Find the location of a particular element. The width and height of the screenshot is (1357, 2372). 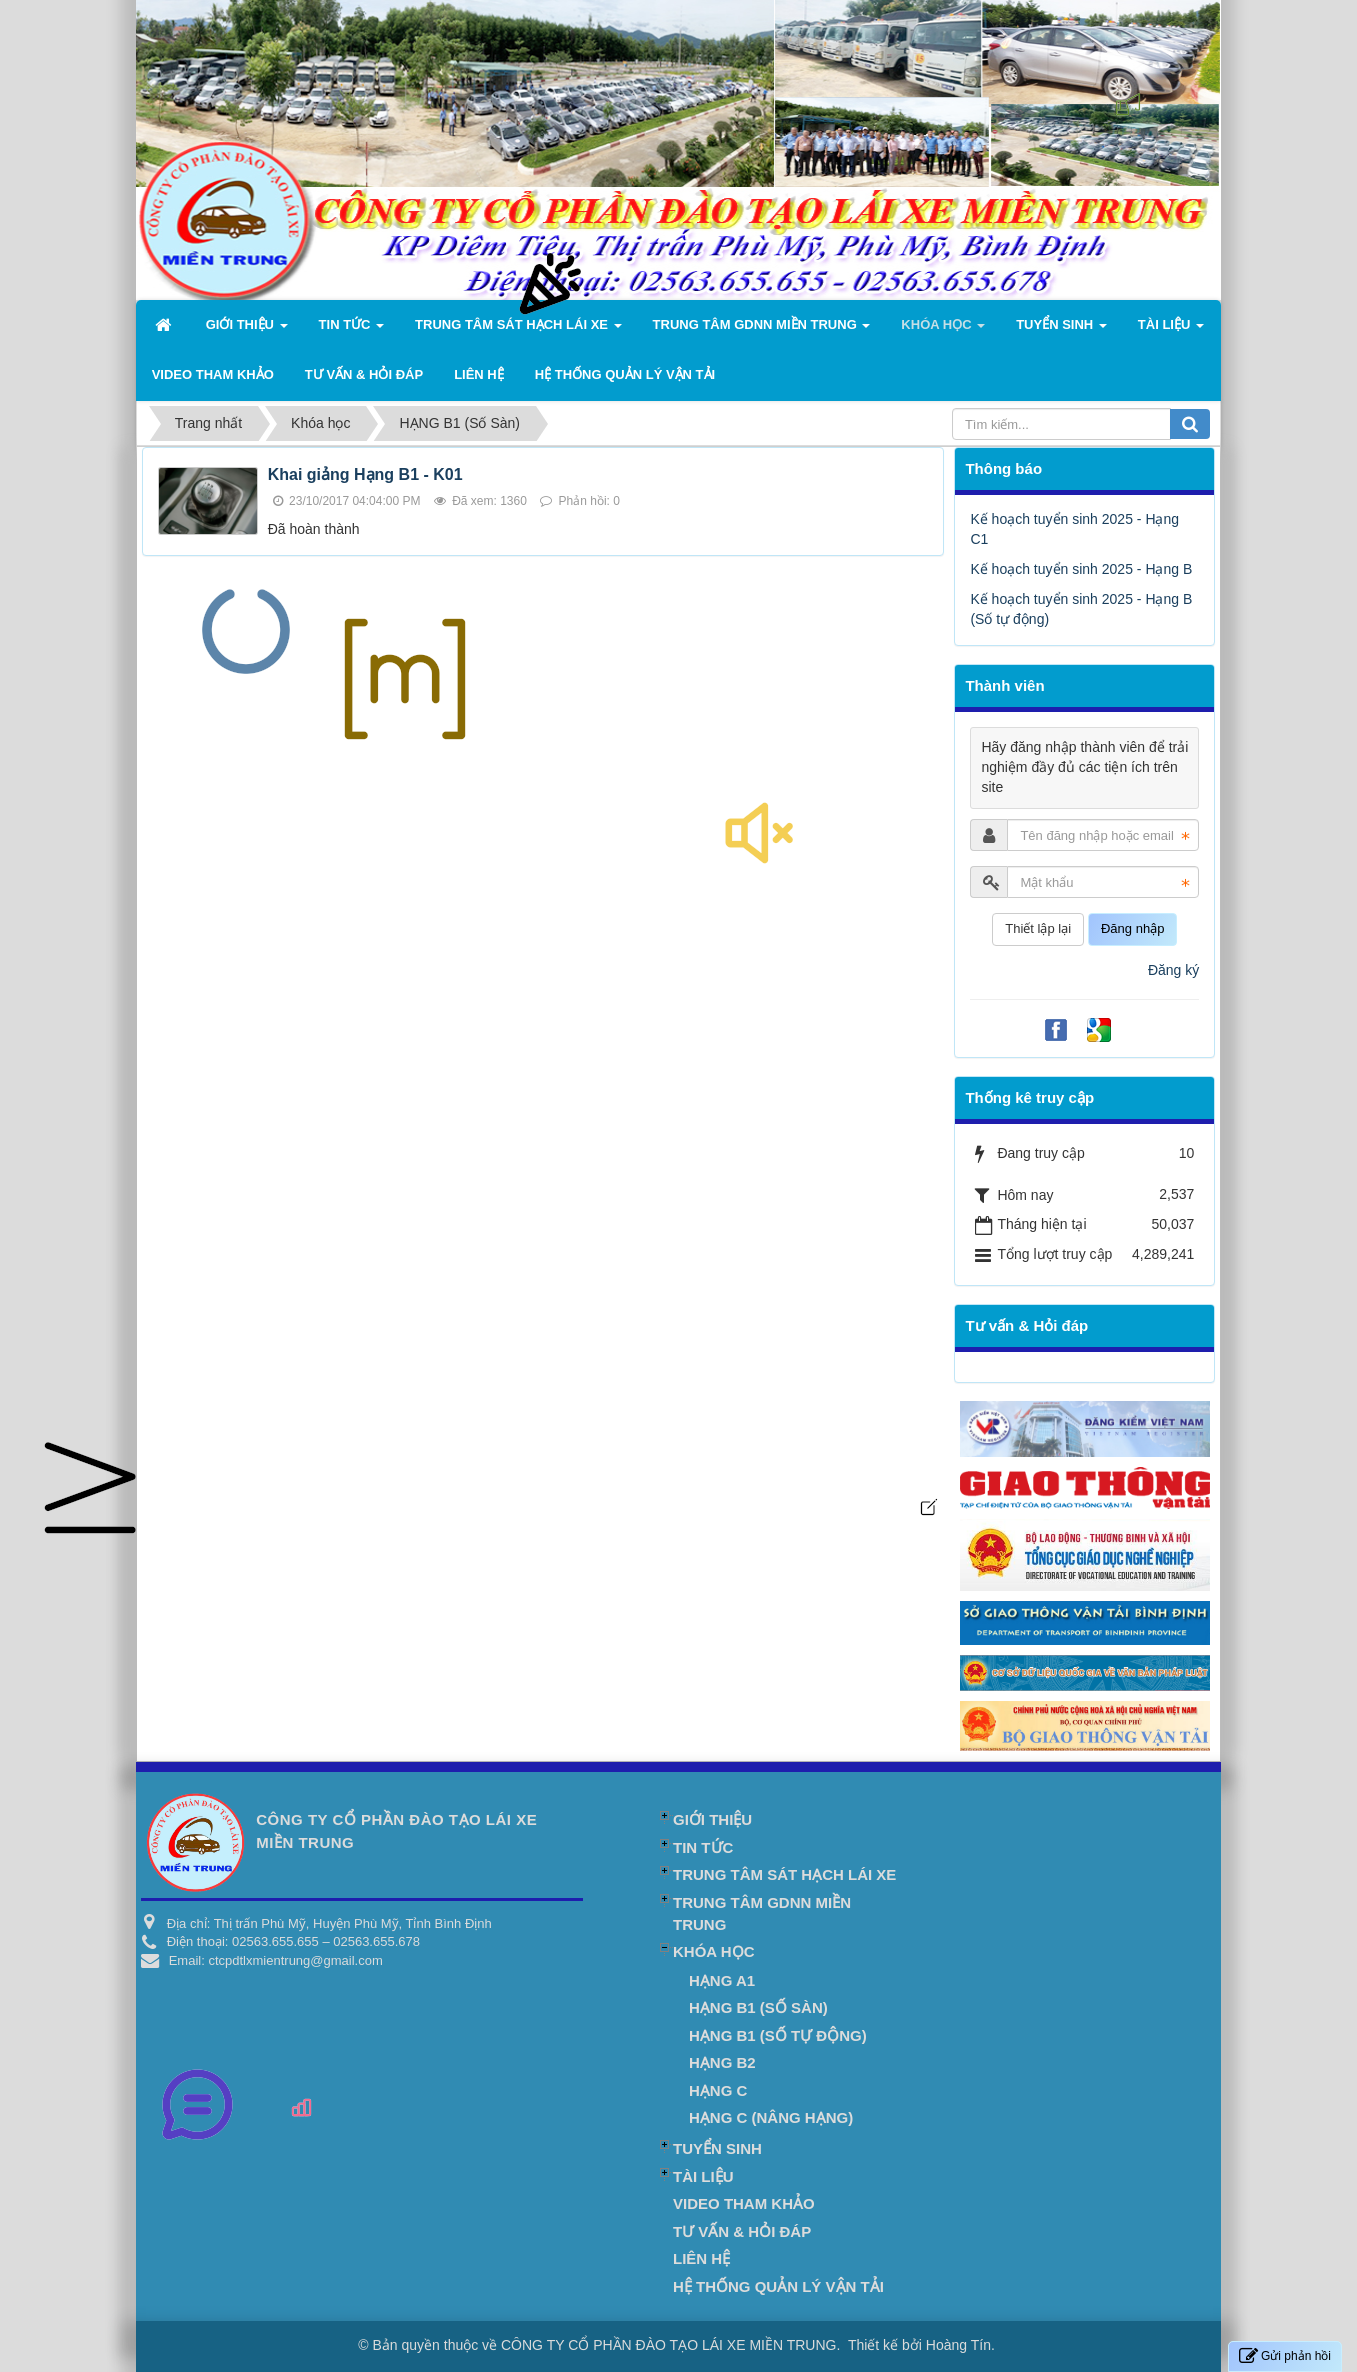

connect to matrix decentralized chat network is located at coordinates (405, 679).